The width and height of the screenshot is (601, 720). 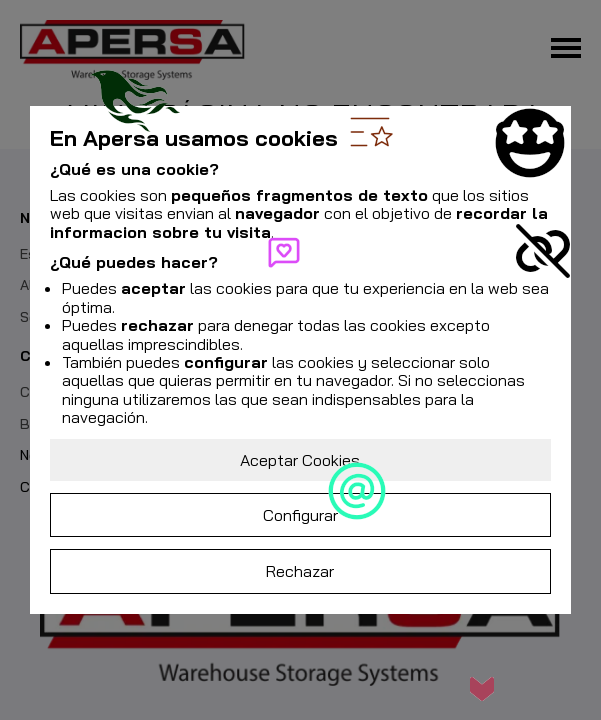 What do you see at coordinates (135, 101) in the screenshot?
I see `phoenix framework logo` at bounding box center [135, 101].